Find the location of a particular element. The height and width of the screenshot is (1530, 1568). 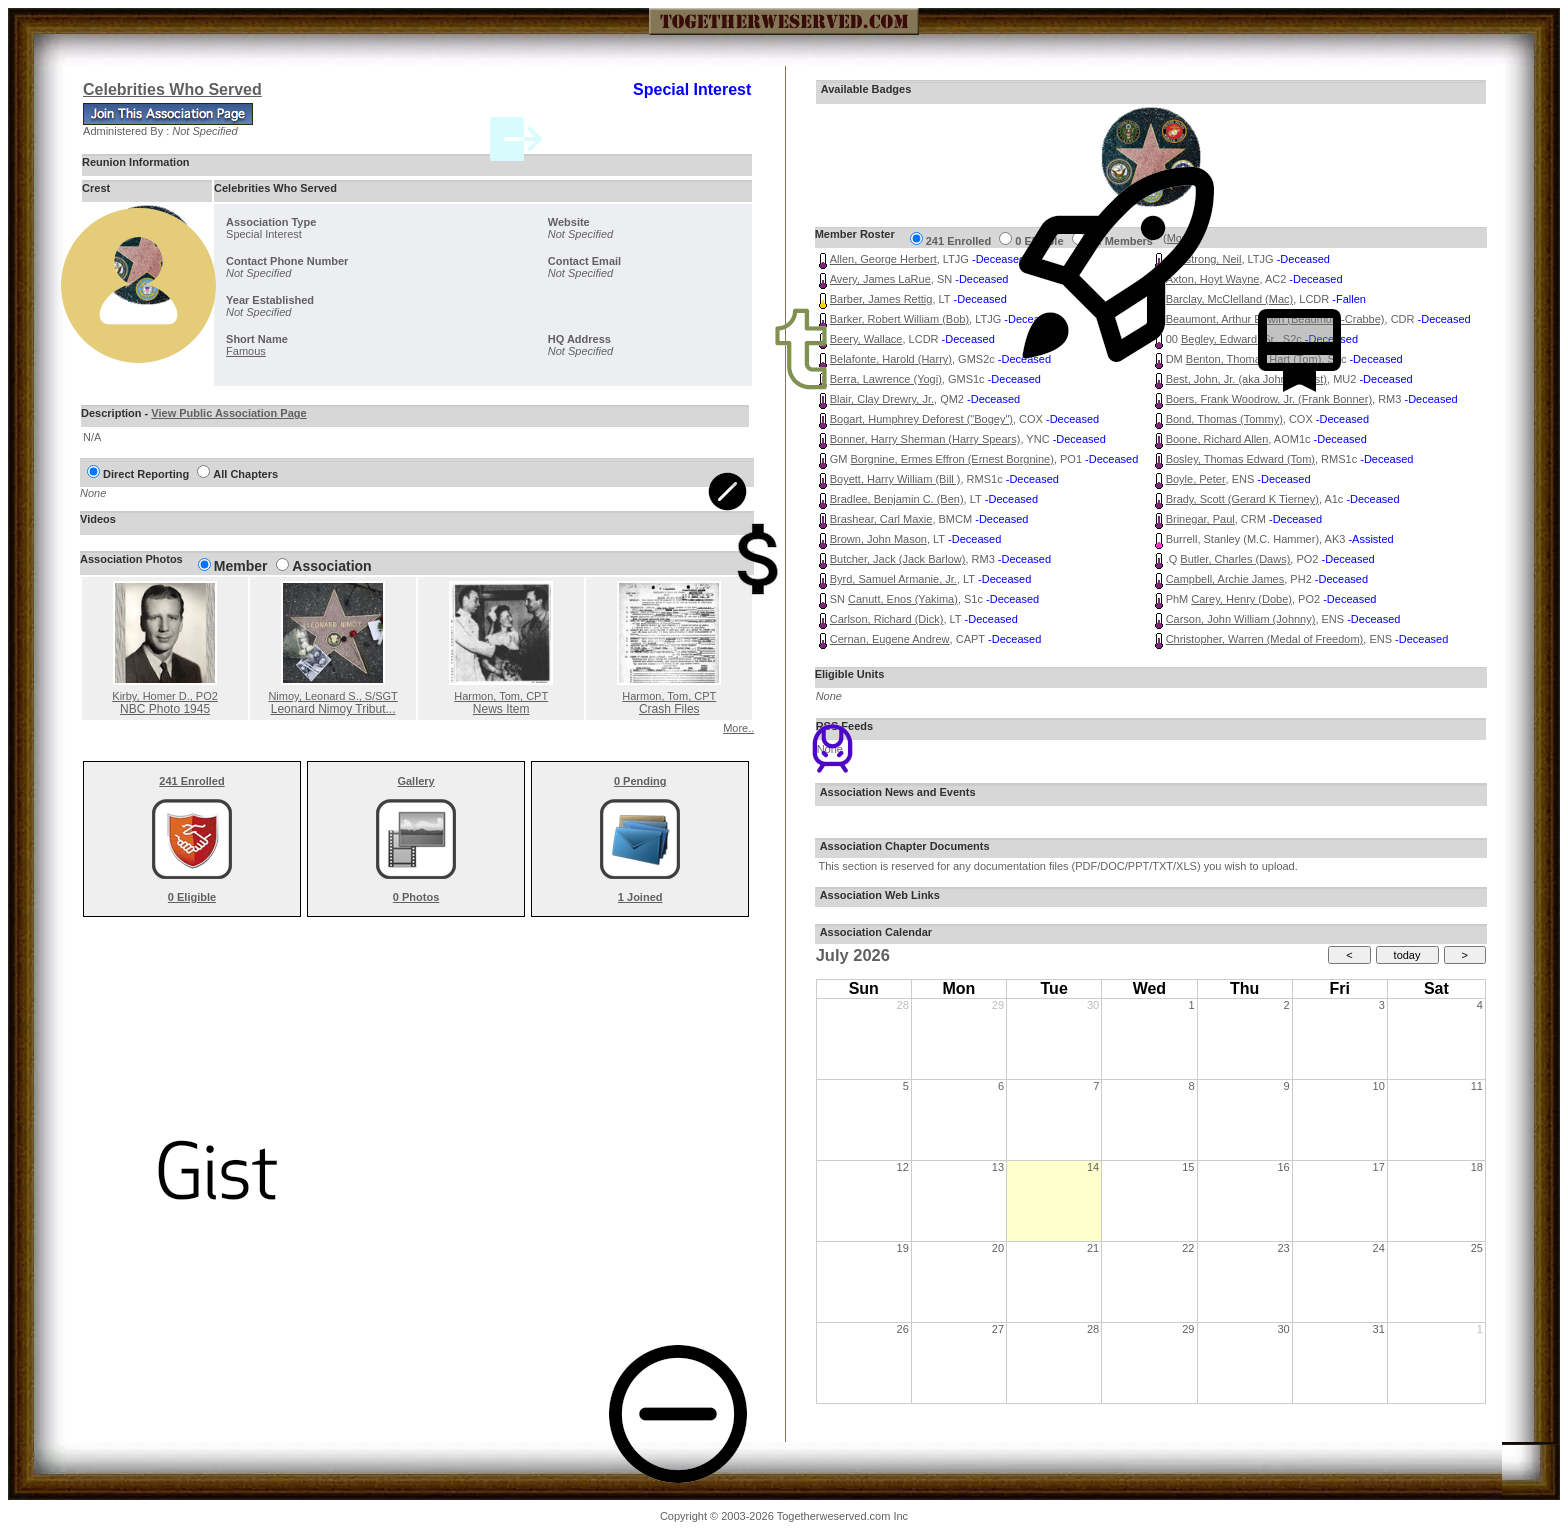

access denied or restricted area is located at coordinates (678, 1414).